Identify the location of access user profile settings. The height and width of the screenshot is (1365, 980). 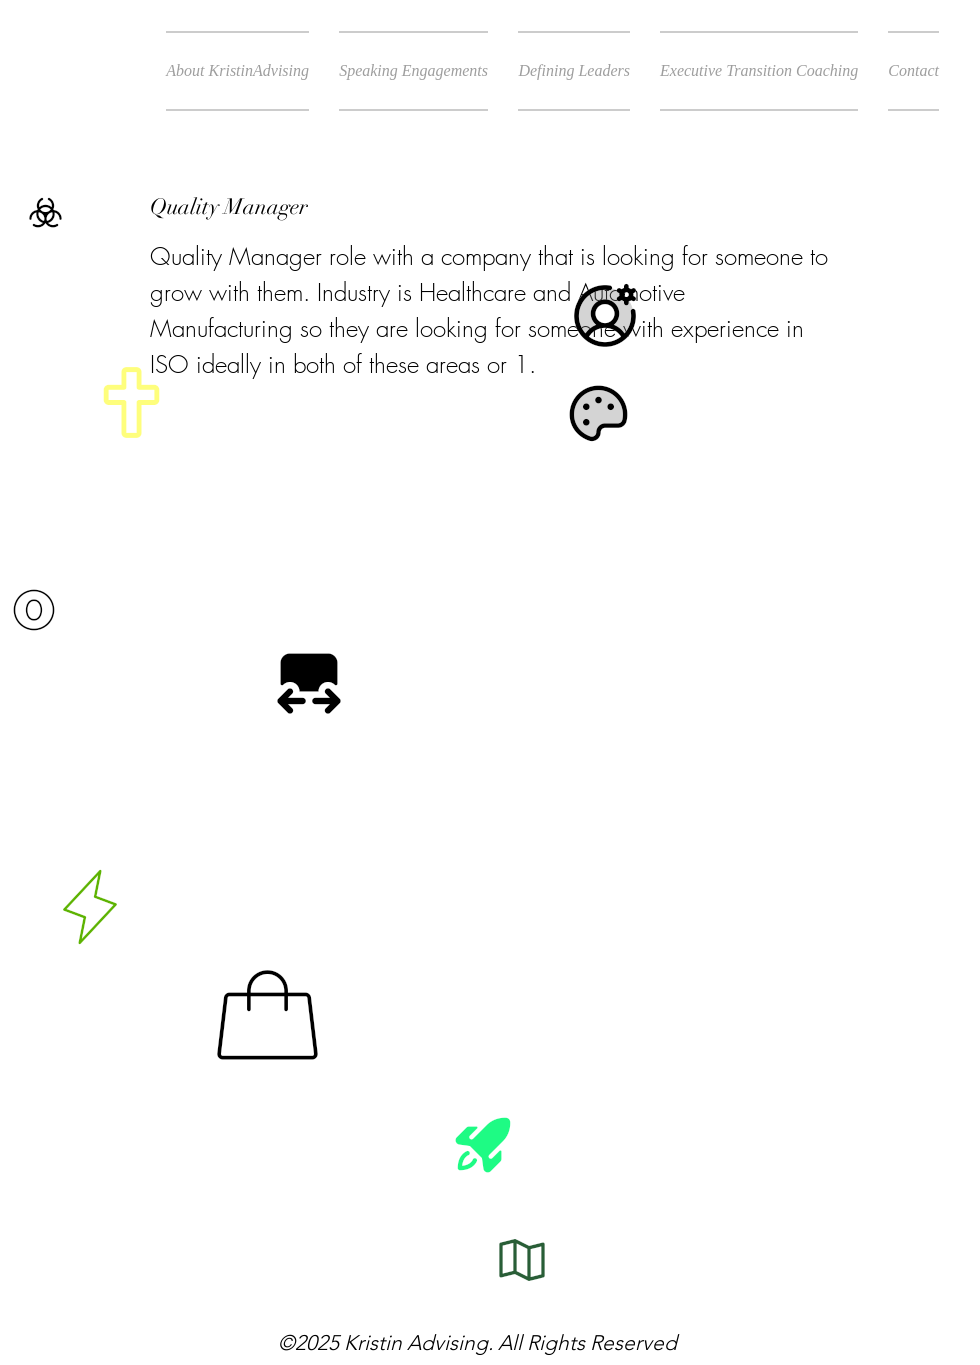
(605, 316).